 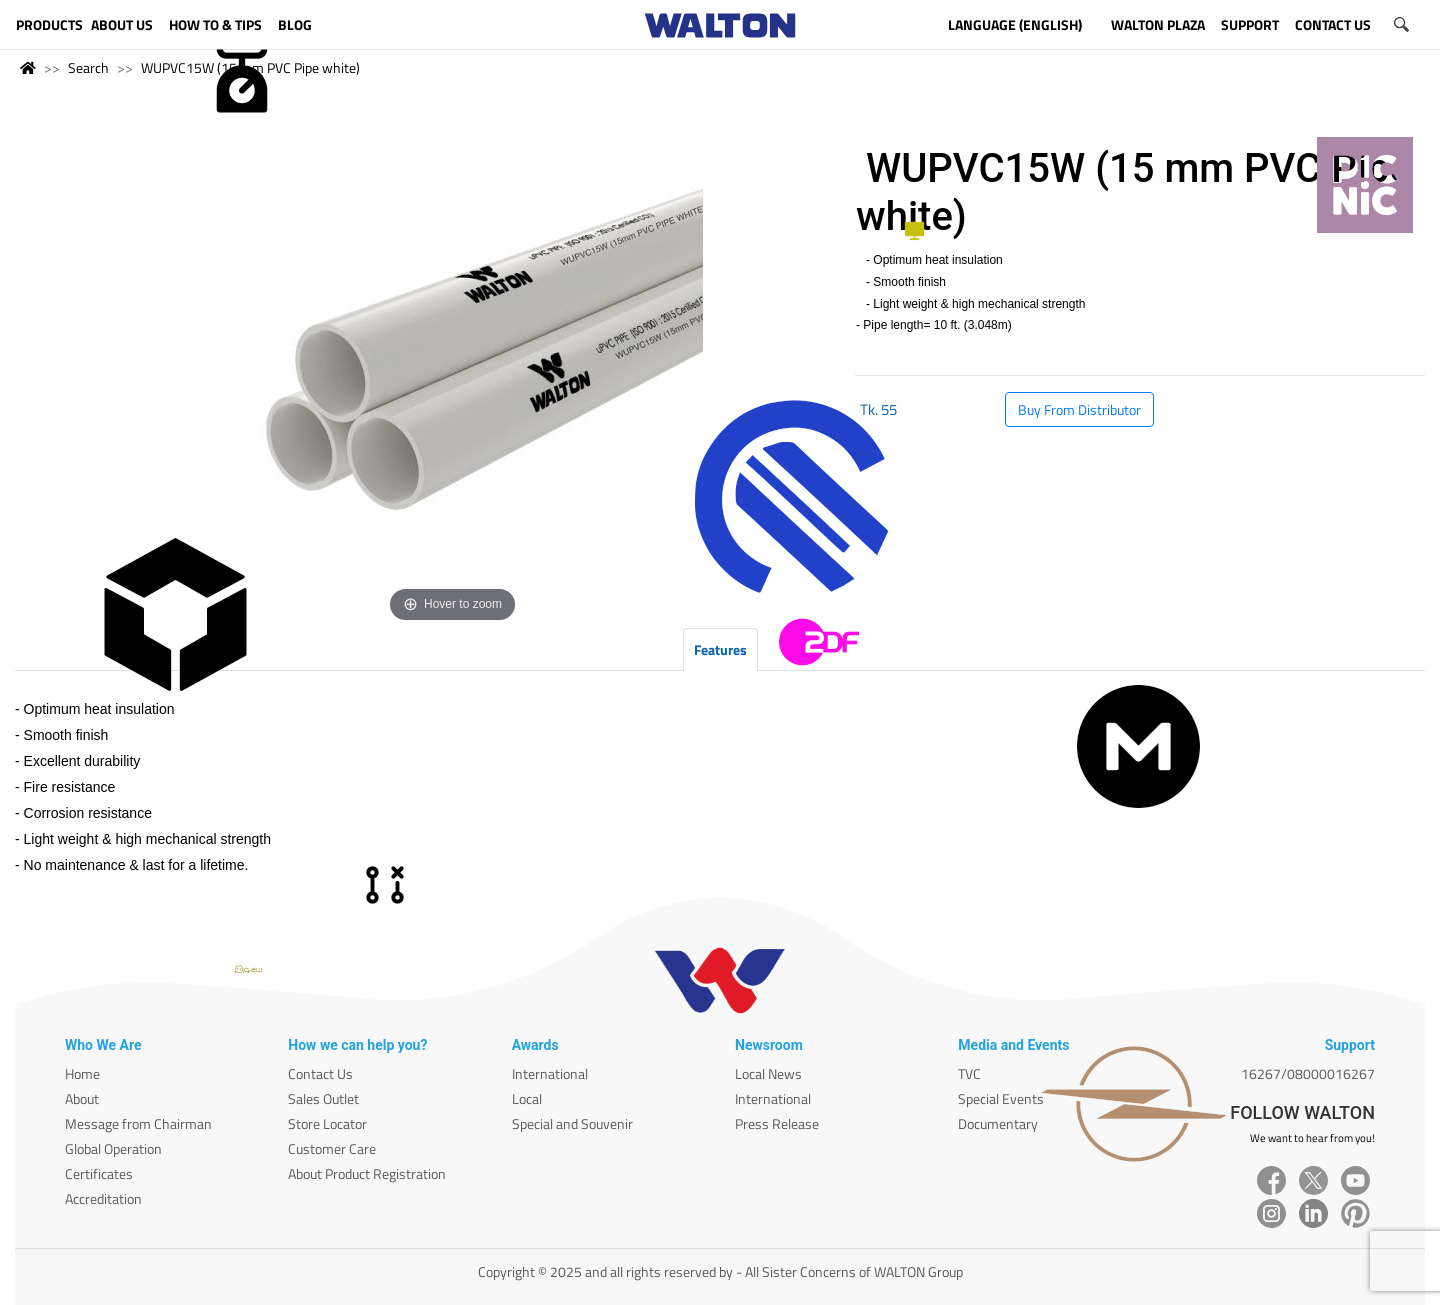 What do you see at coordinates (175, 614) in the screenshot?
I see `visit builtbybit marketplace` at bounding box center [175, 614].